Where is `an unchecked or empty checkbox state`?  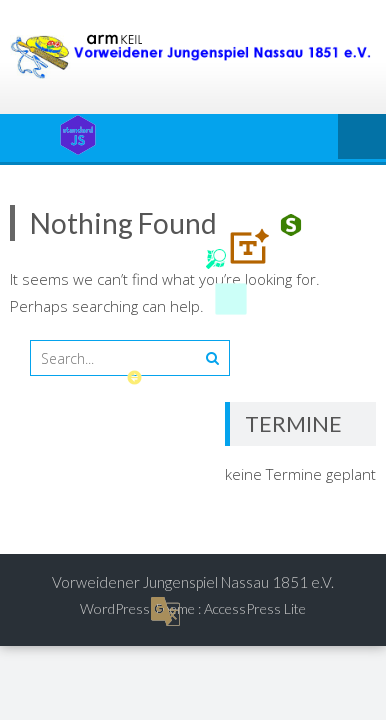 an unchecked or empty checkbox state is located at coordinates (231, 299).